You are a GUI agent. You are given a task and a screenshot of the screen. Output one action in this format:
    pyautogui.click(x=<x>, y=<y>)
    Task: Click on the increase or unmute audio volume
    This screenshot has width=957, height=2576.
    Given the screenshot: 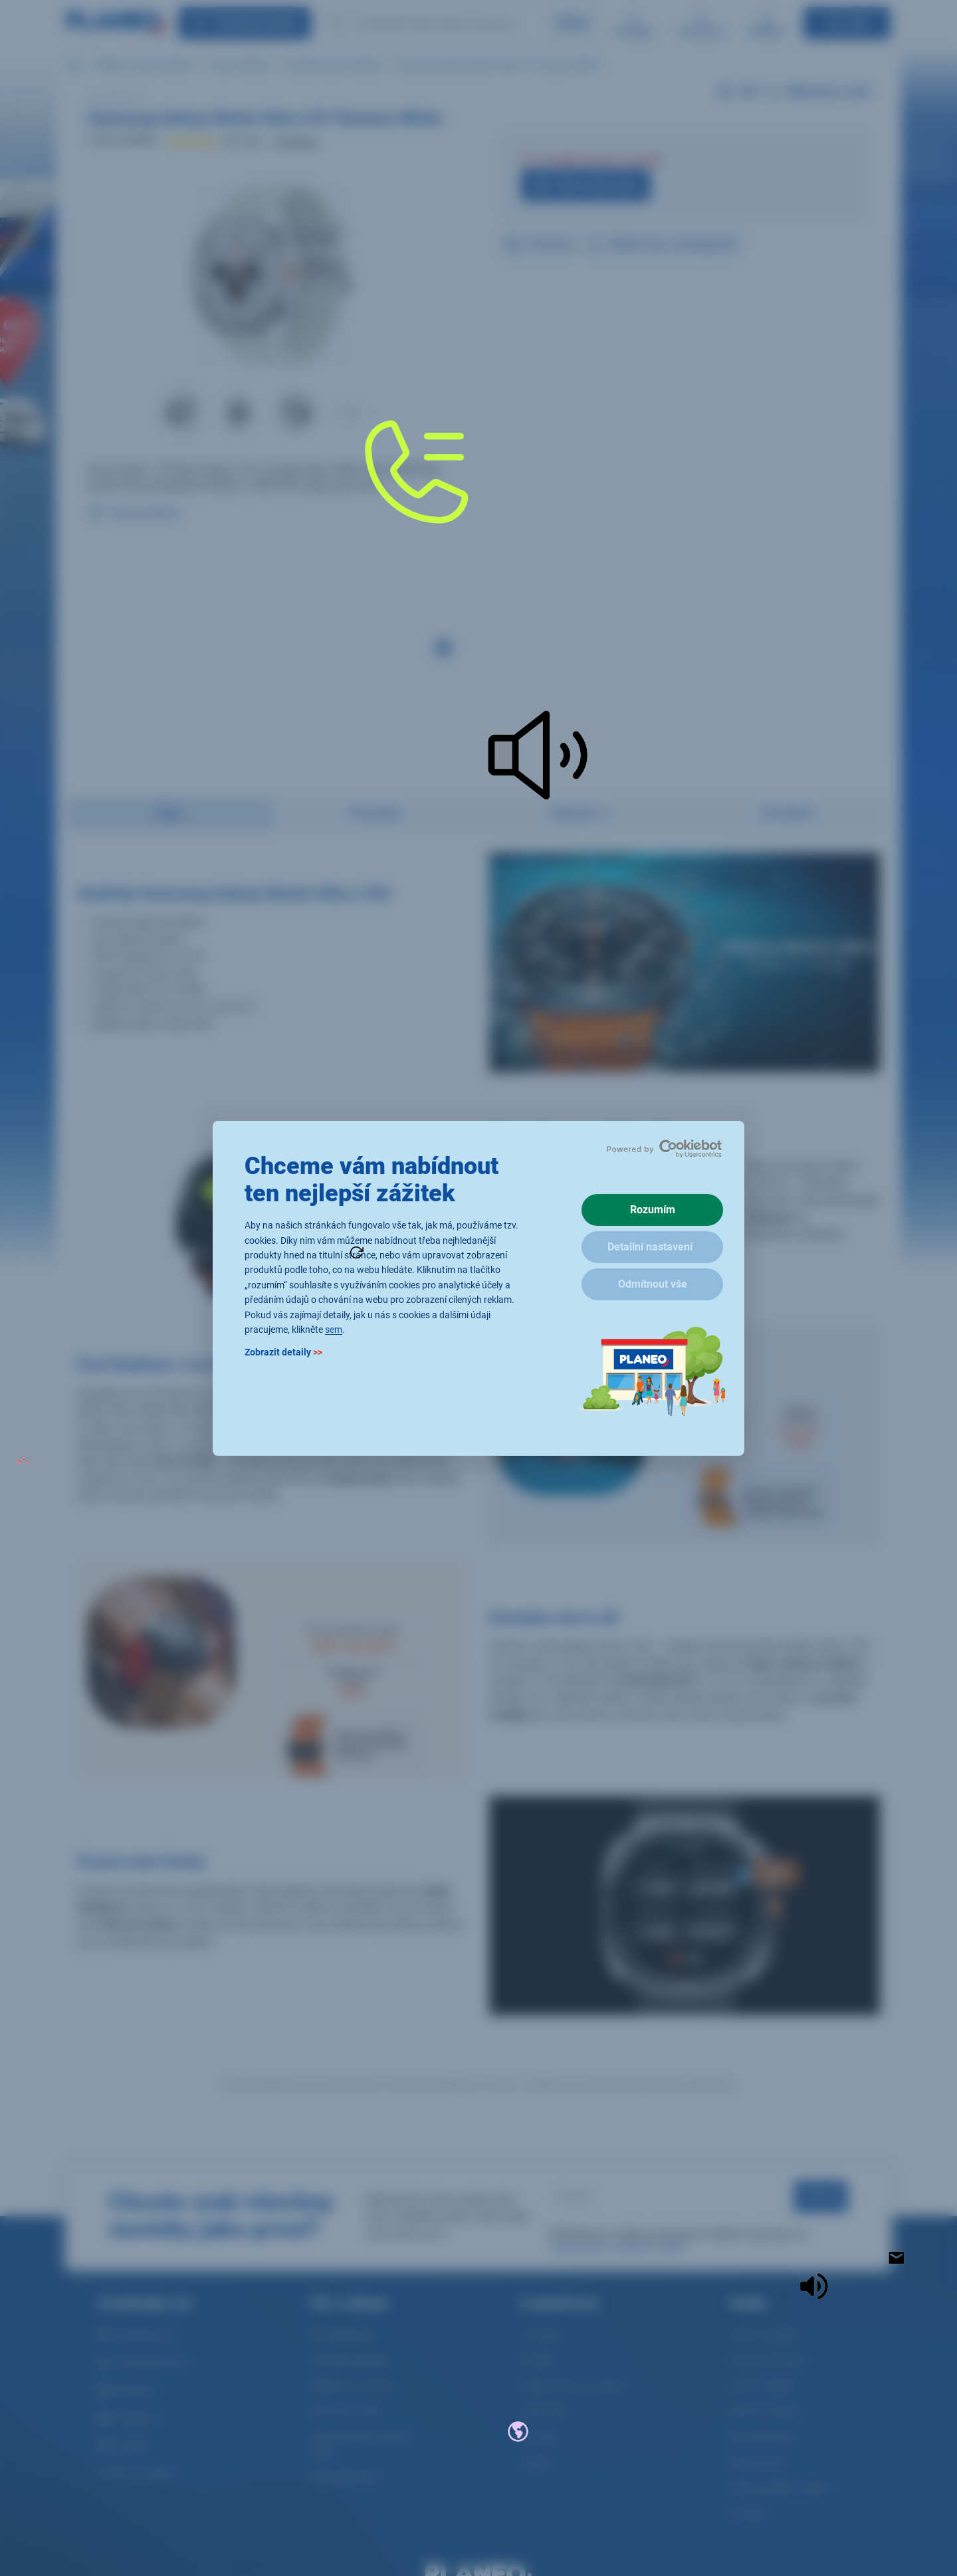 What is the action you would take?
    pyautogui.click(x=814, y=2286)
    